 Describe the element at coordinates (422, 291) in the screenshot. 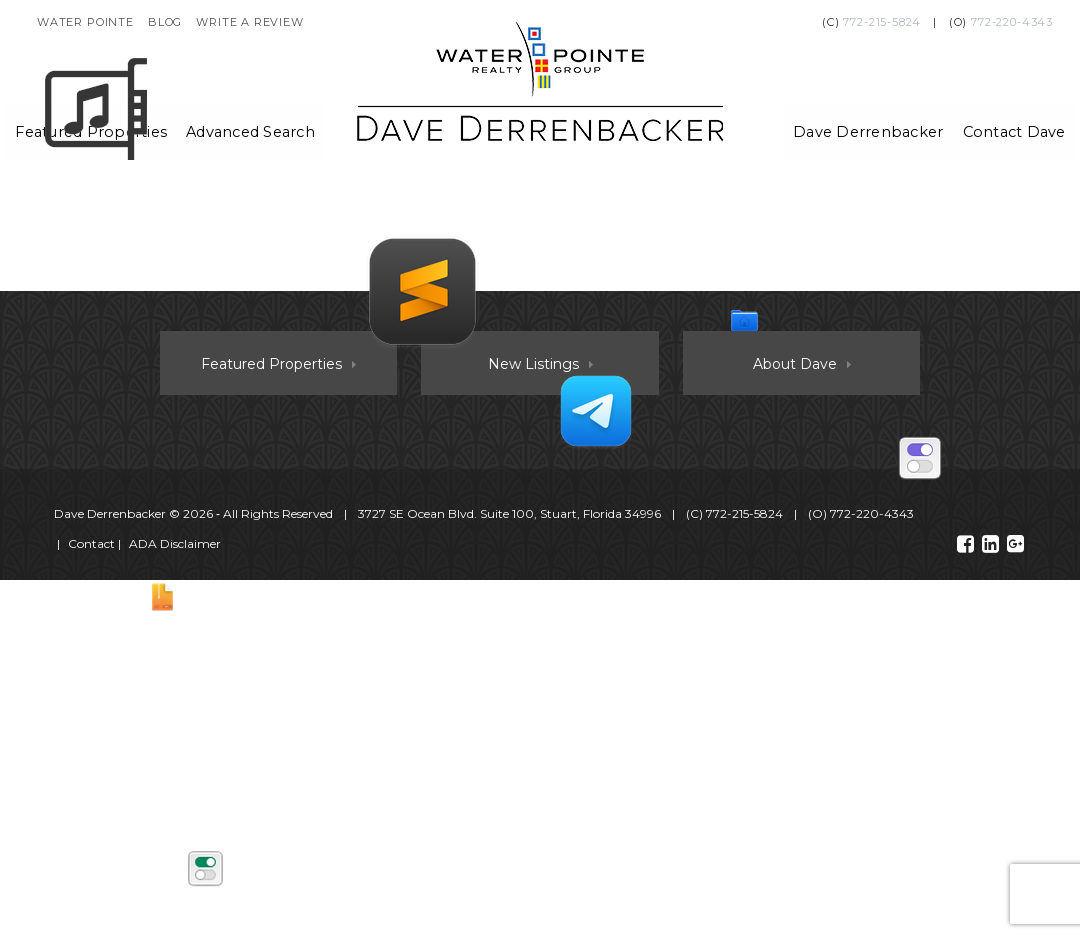

I see `open sublime text code editor` at that location.